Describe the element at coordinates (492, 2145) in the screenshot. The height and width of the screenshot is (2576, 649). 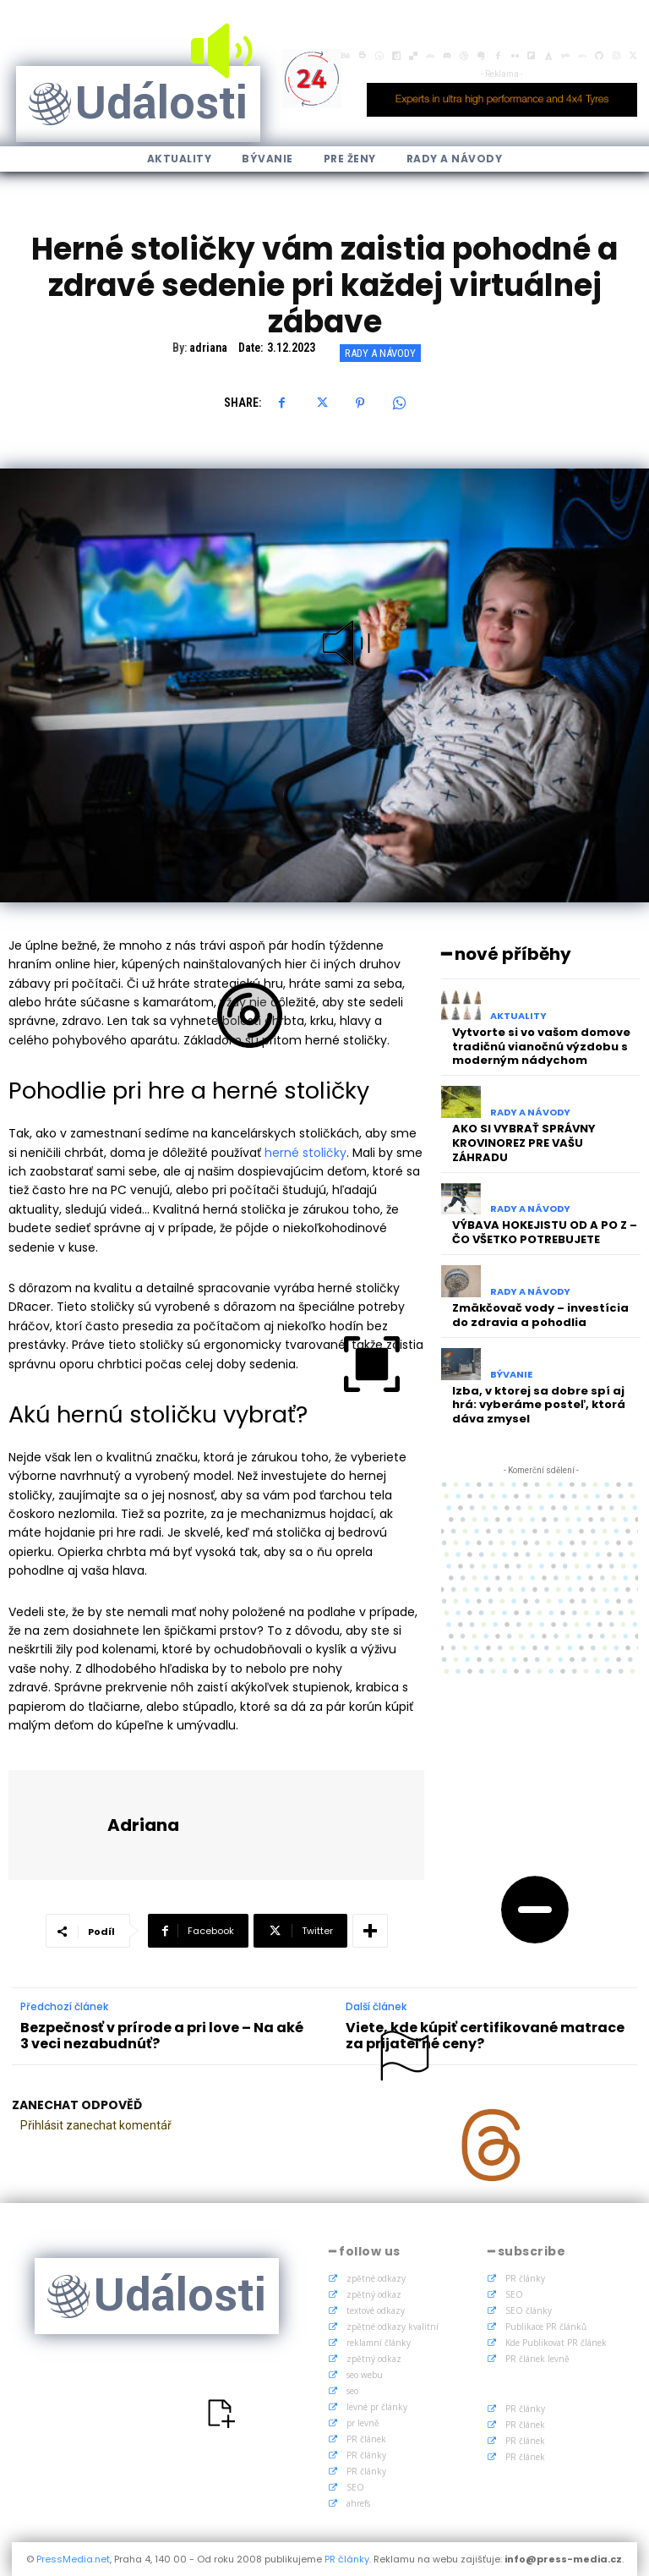
I see `open the Threads app` at that location.